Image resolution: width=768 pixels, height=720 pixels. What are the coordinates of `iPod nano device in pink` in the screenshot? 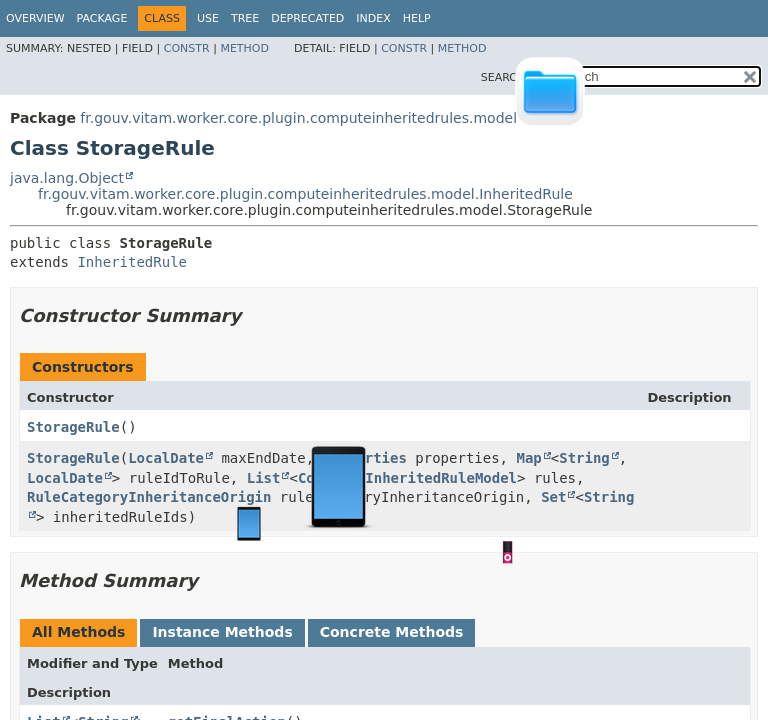 It's located at (507, 552).